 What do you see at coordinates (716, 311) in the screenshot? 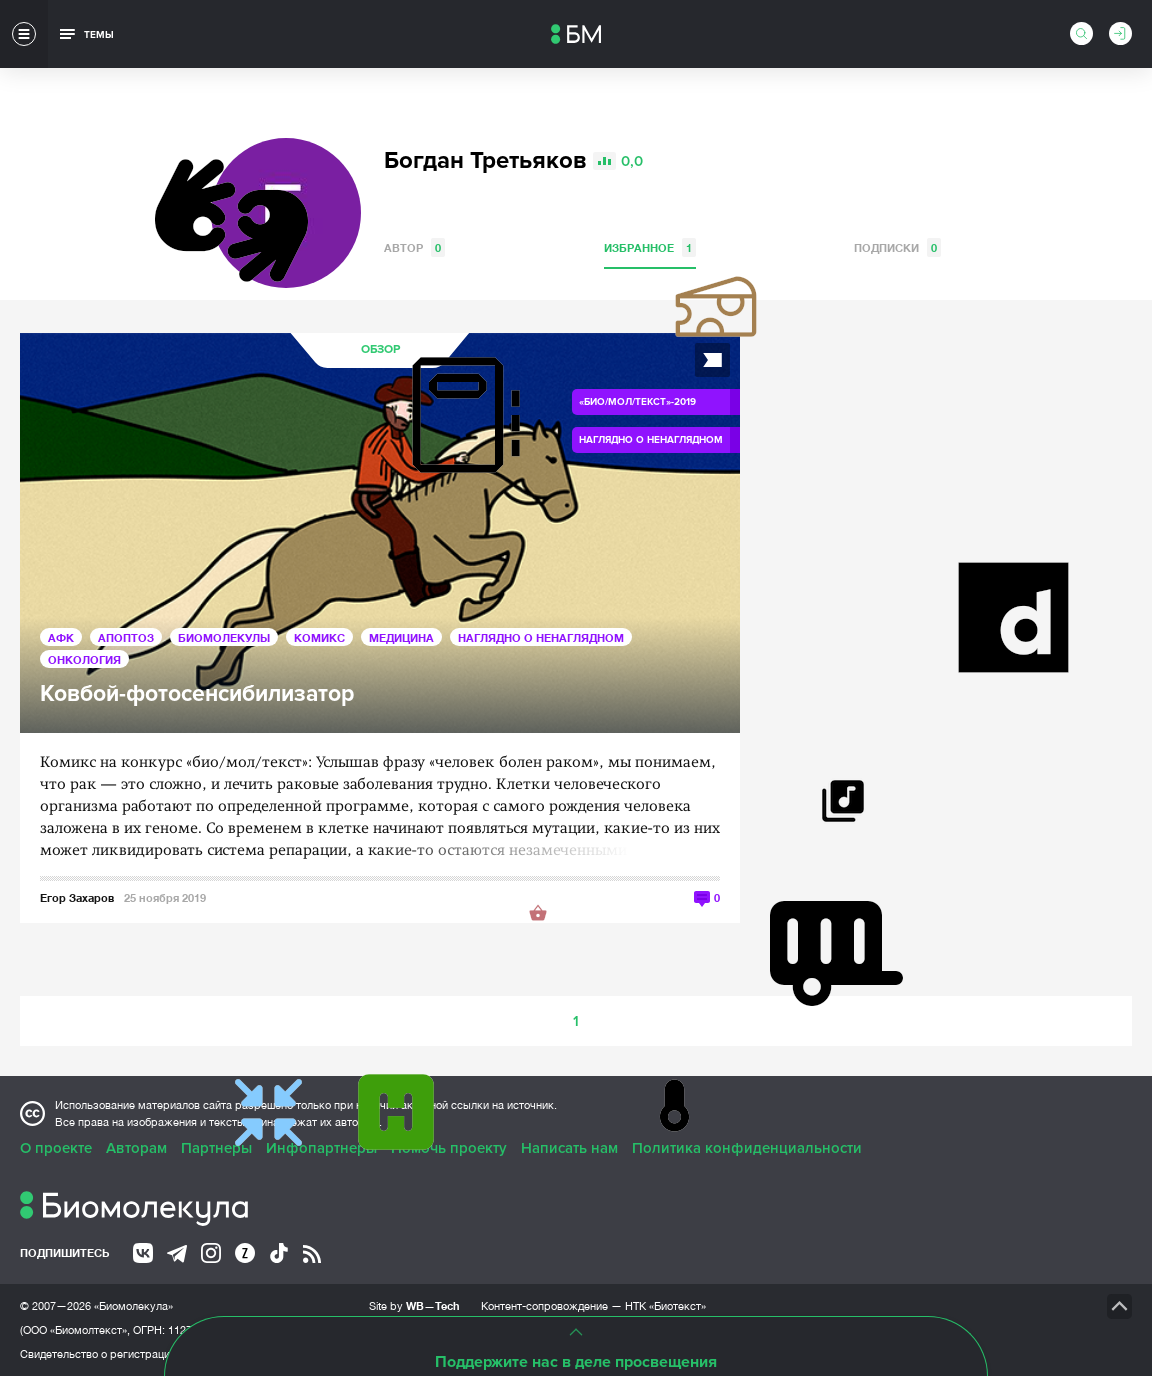
I see `indicates dairy or cheese-related content` at bounding box center [716, 311].